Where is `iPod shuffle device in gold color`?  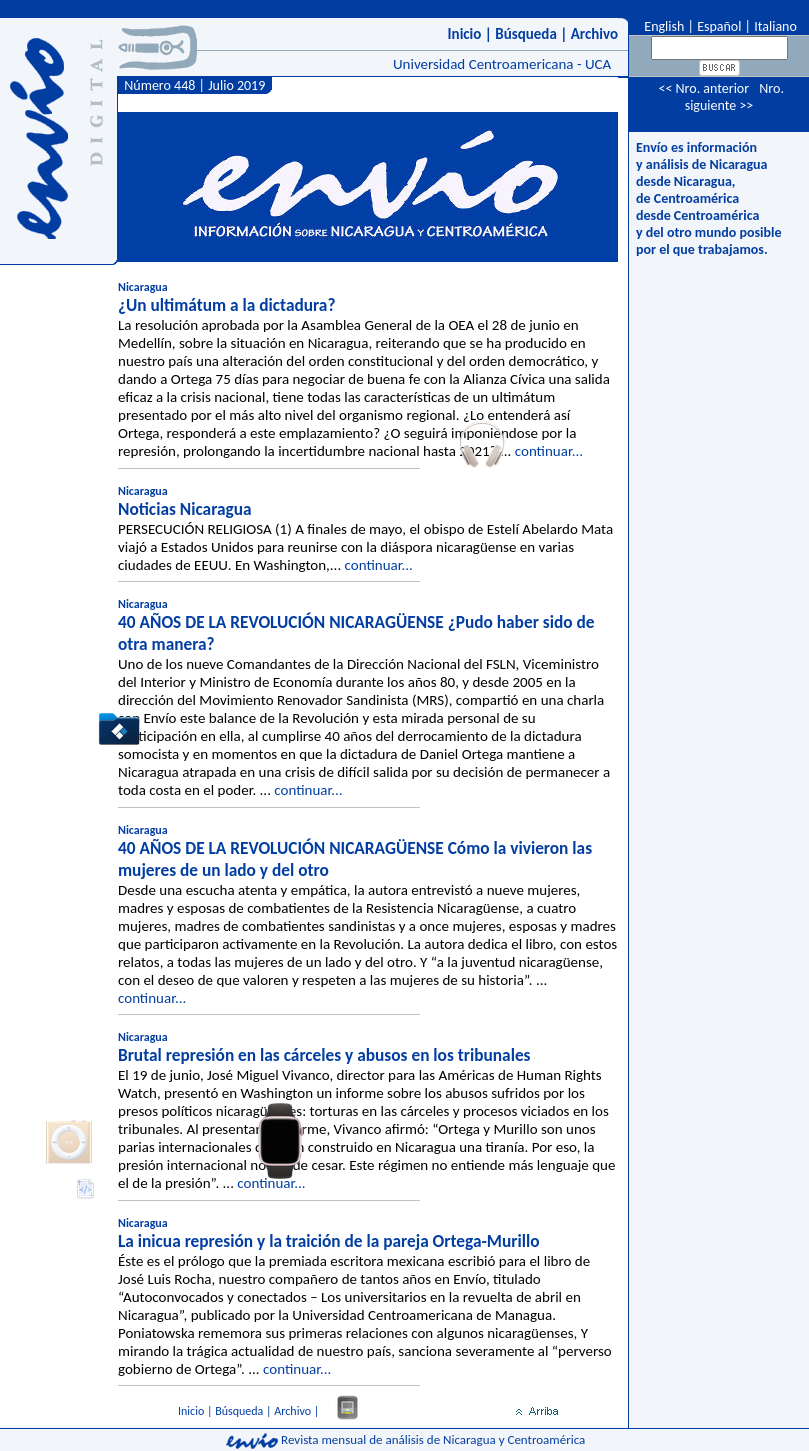
iPod shuffle device in gold color is located at coordinates (69, 1142).